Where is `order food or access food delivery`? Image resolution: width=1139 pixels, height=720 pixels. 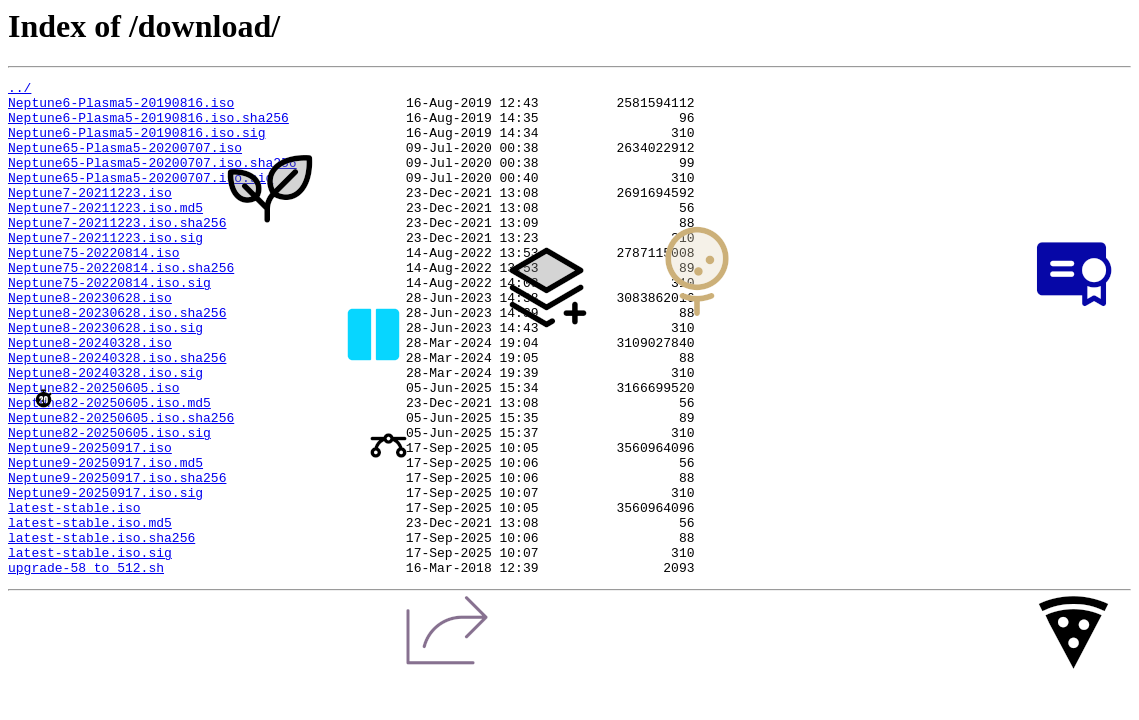 order food or access food delivery is located at coordinates (1073, 632).